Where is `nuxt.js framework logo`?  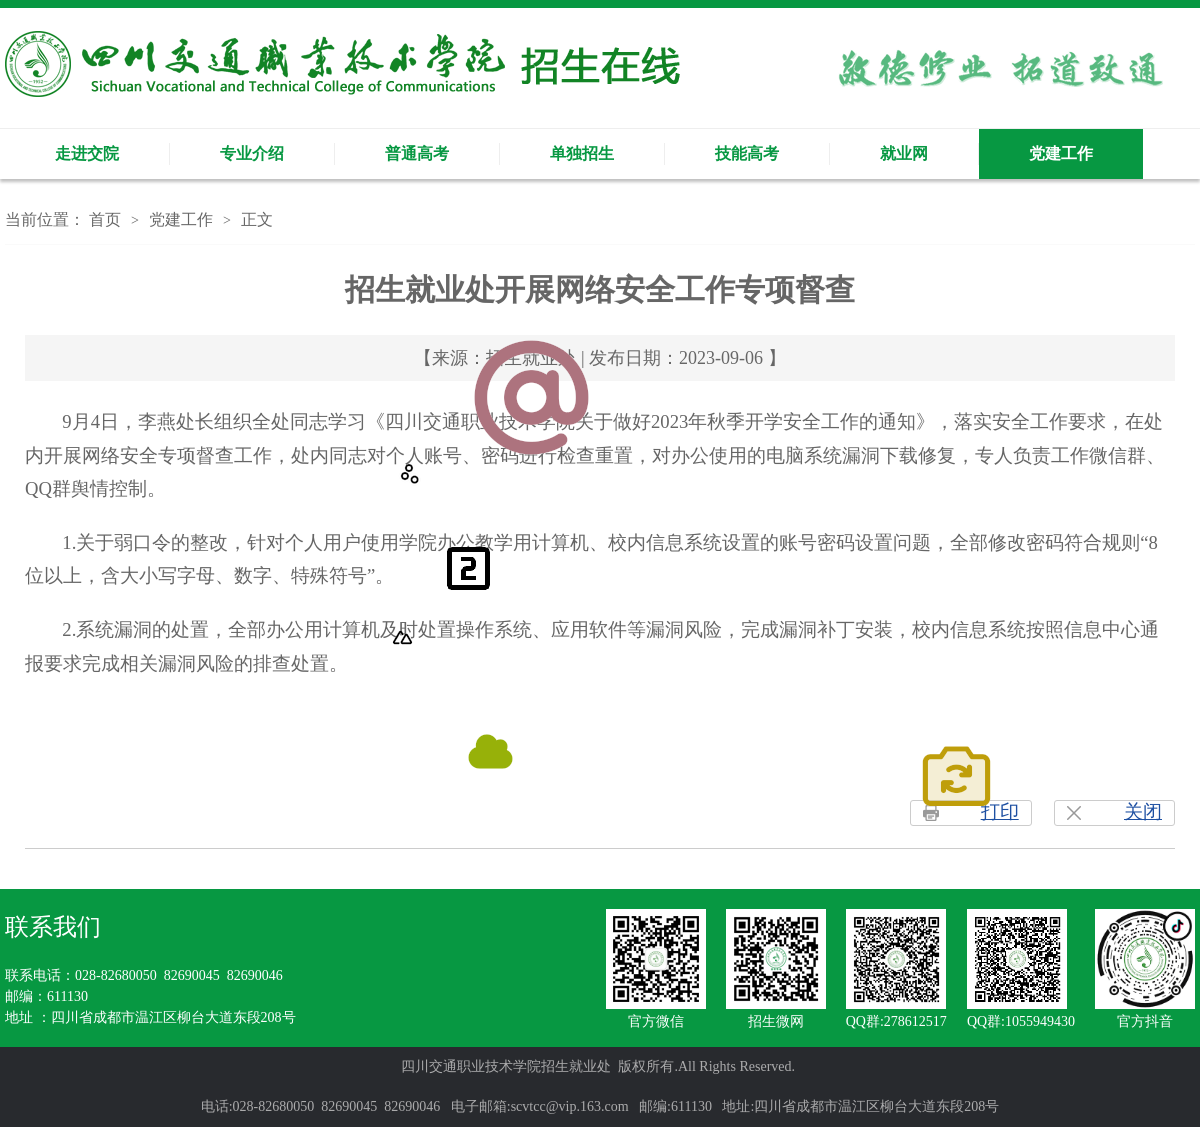 nuxt.js framework logo is located at coordinates (402, 637).